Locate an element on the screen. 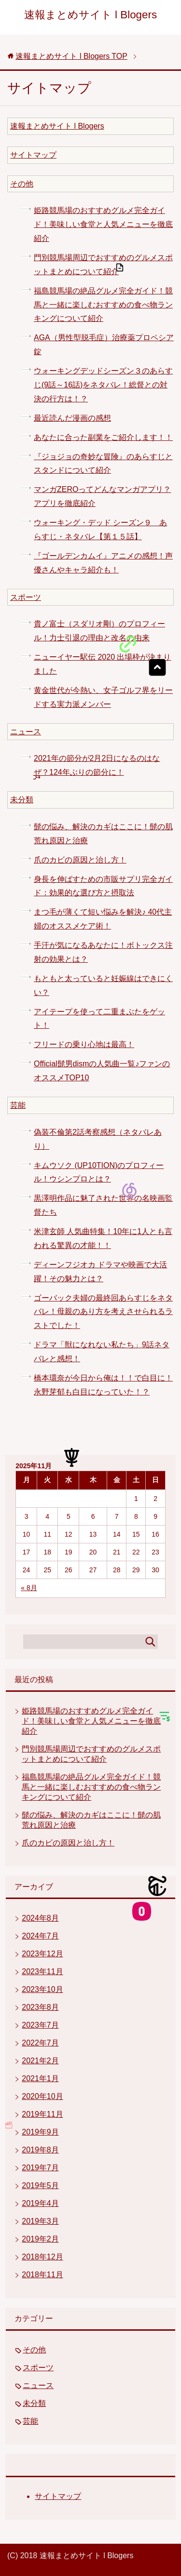 Image resolution: width=181 pixels, height=2576 pixels. indicates an "O" option or selection in a menu is located at coordinates (141, 1911).